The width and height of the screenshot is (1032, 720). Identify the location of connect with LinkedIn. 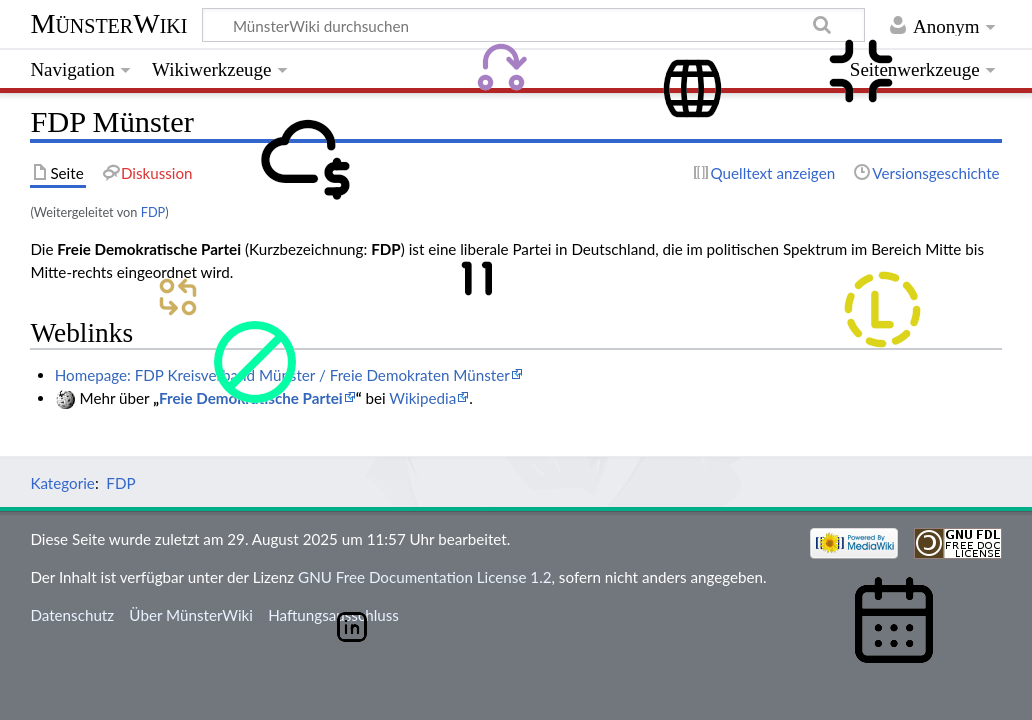
(352, 627).